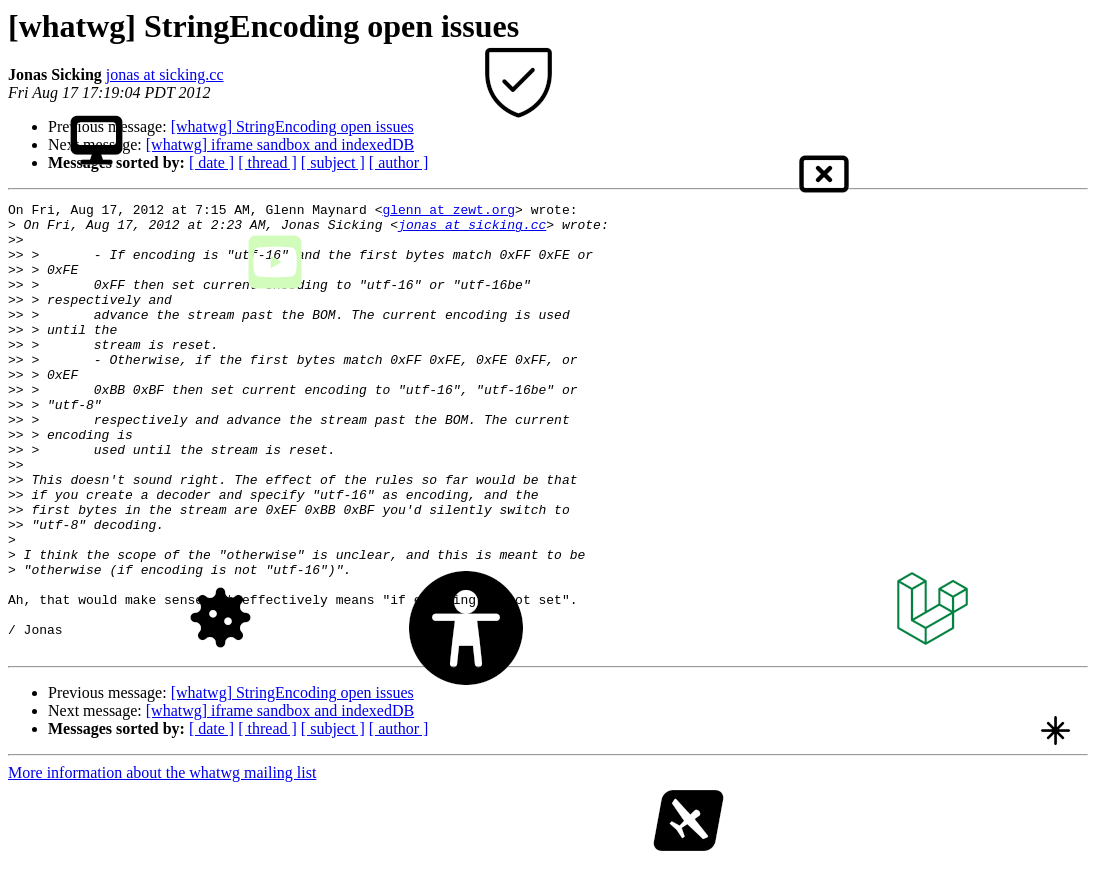  Describe the element at coordinates (824, 174) in the screenshot. I see `close or dismiss a window` at that location.